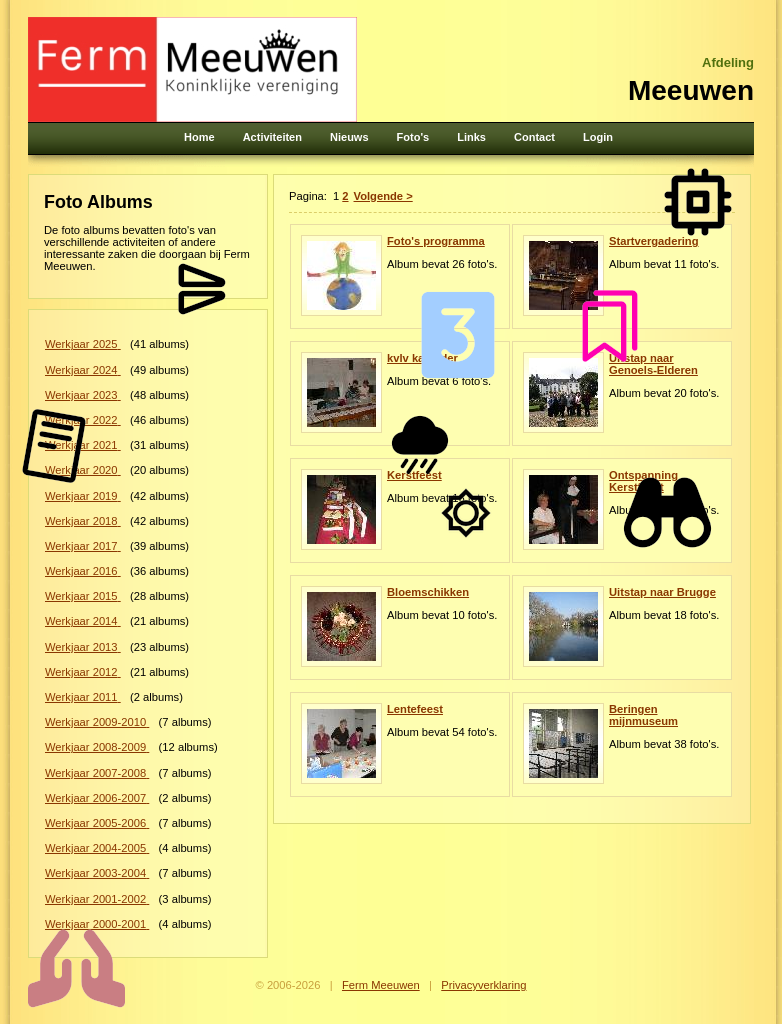  What do you see at coordinates (698, 202) in the screenshot?
I see `view system performance or processor usage` at bounding box center [698, 202].